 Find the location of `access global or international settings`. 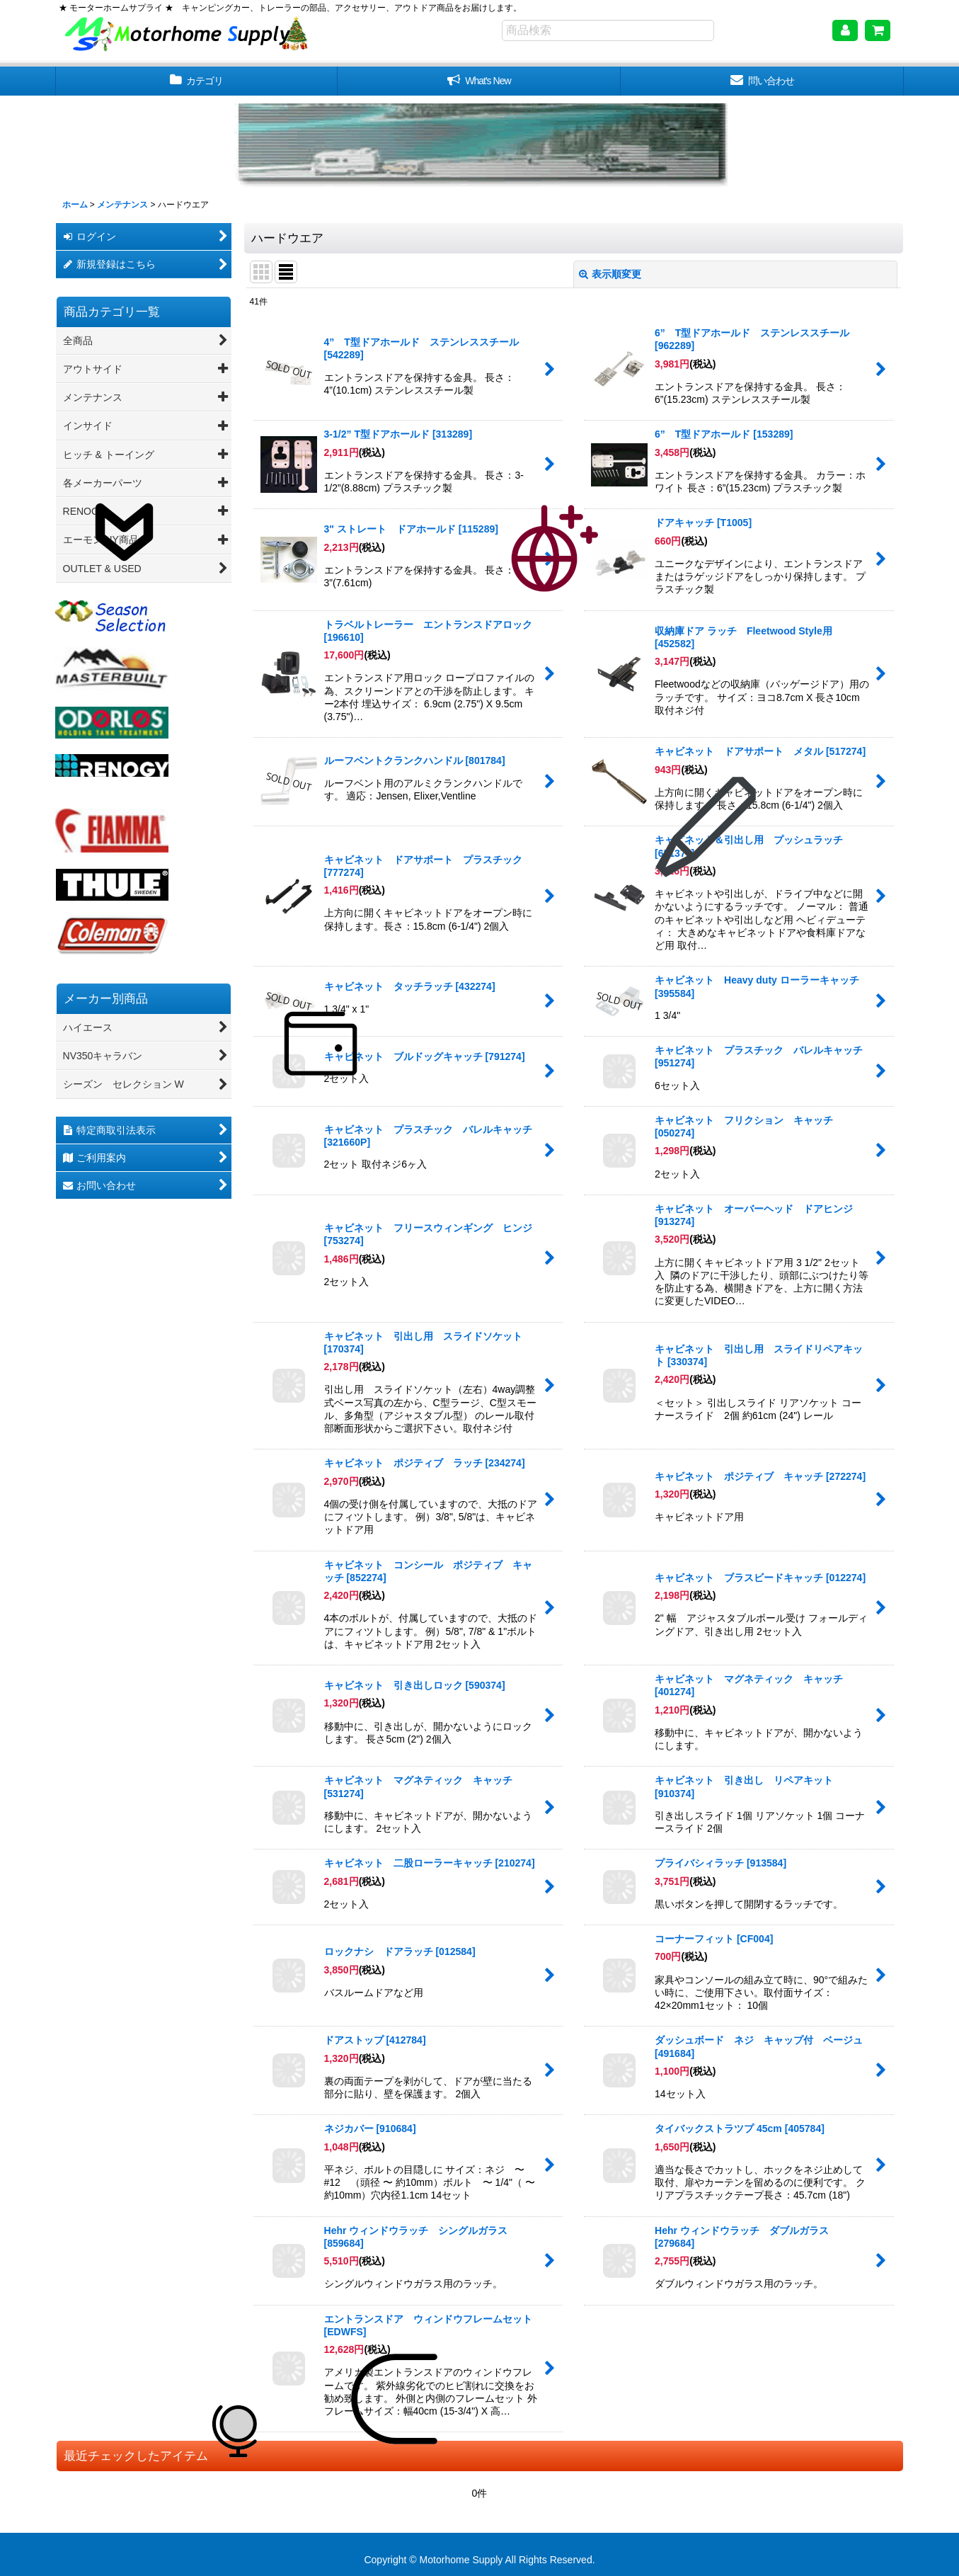

access global or international settings is located at coordinates (236, 2429).